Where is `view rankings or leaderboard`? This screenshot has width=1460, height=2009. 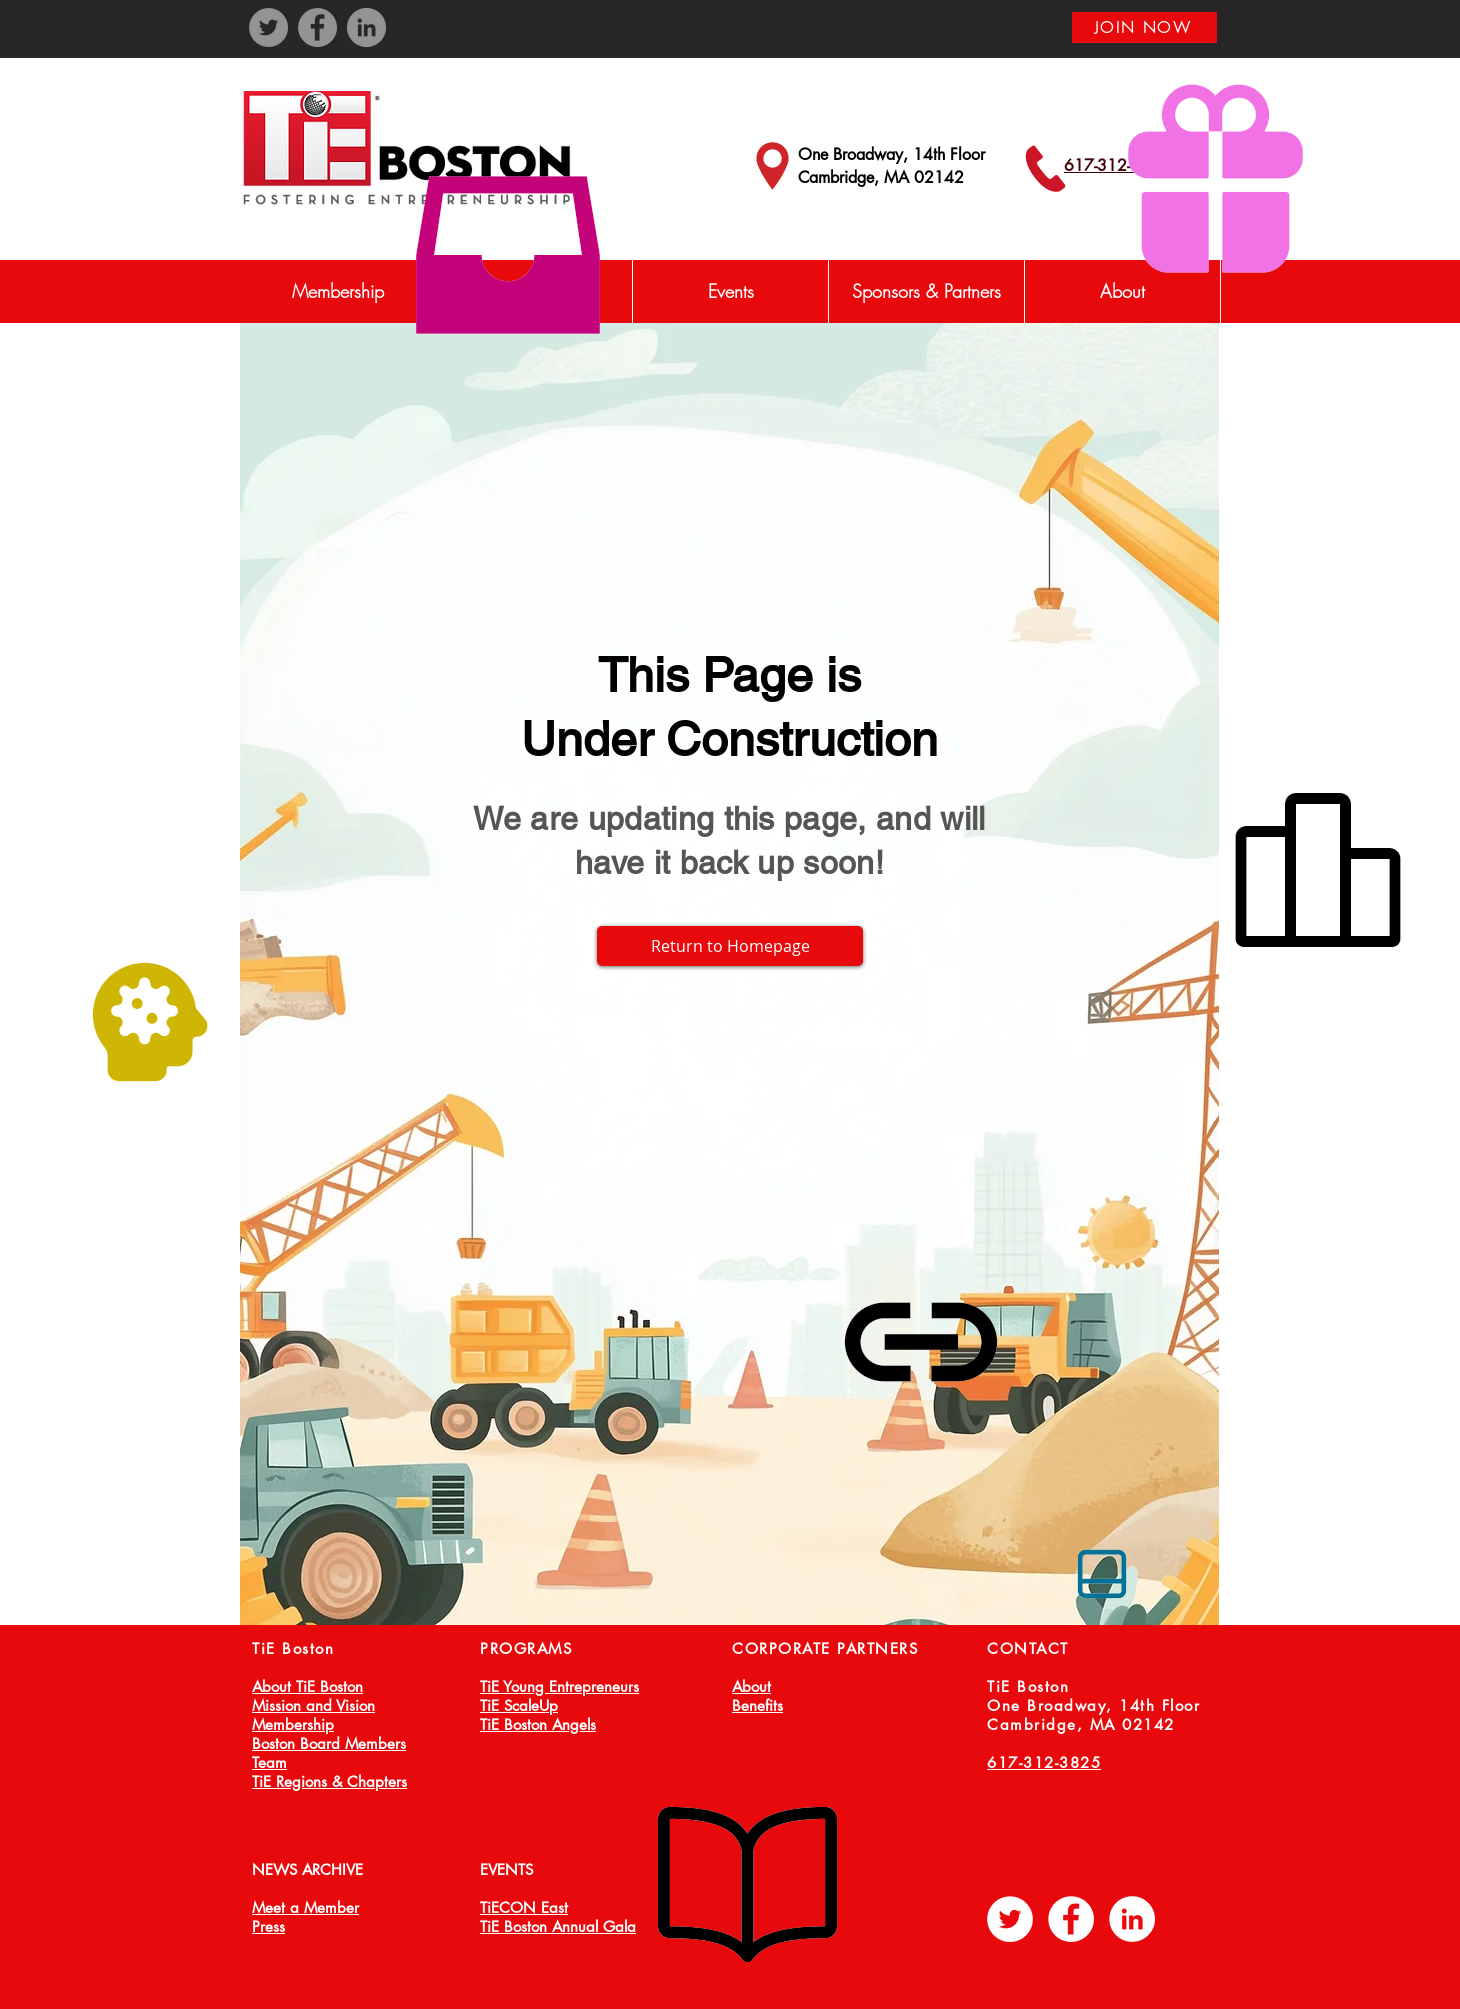 view rankings or leaderboard is located at coordinates (1318, 870).